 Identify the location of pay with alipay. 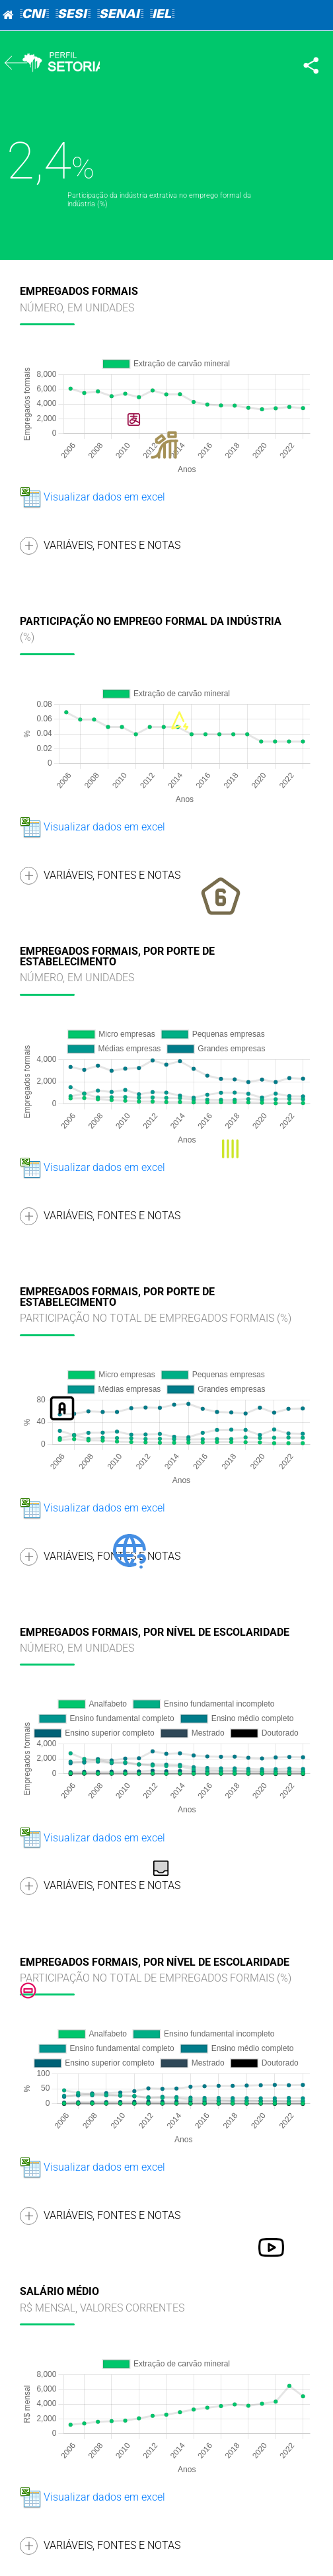
(133, 419).